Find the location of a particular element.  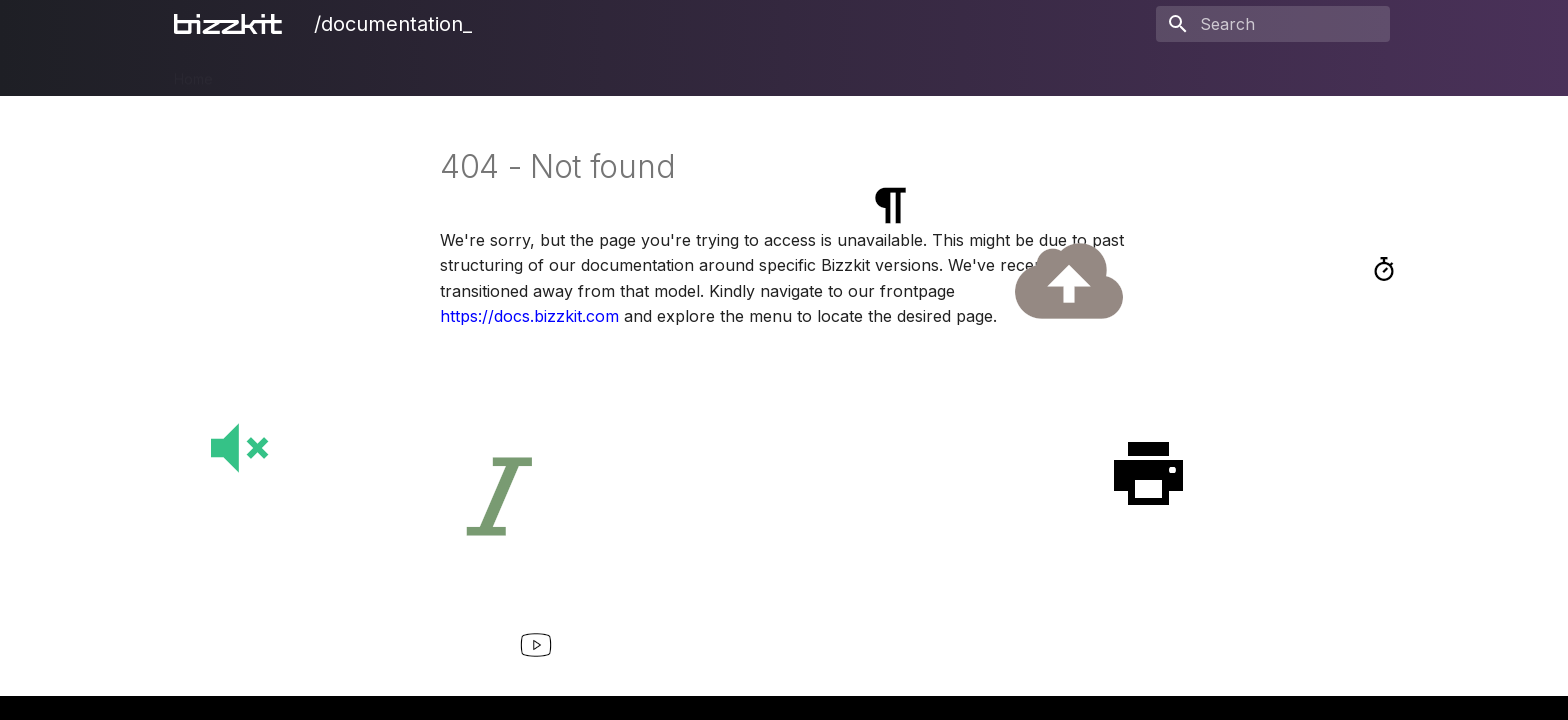

set or start a timer is located at coordinates (1384, 269).